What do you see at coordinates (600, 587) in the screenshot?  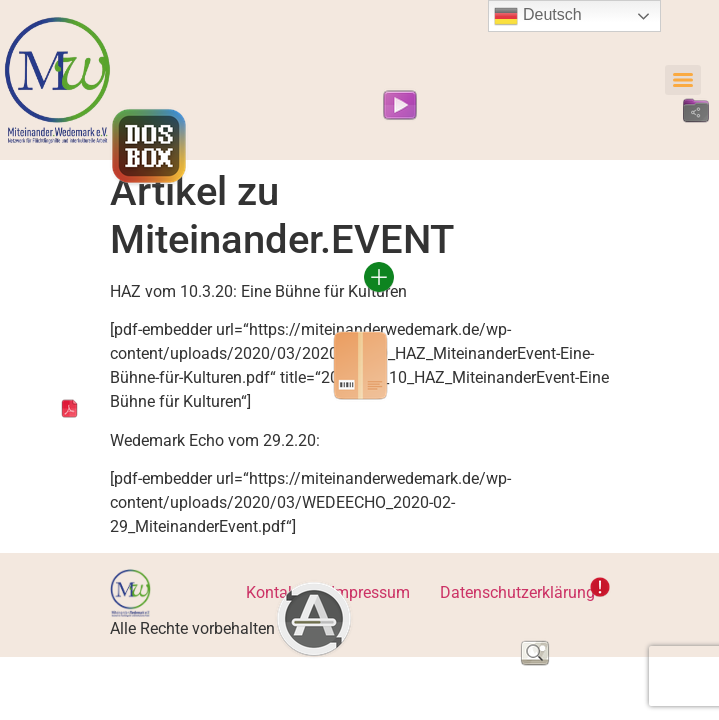 I see `indicates an important or urgent notification` at bounding box center [600, 587].